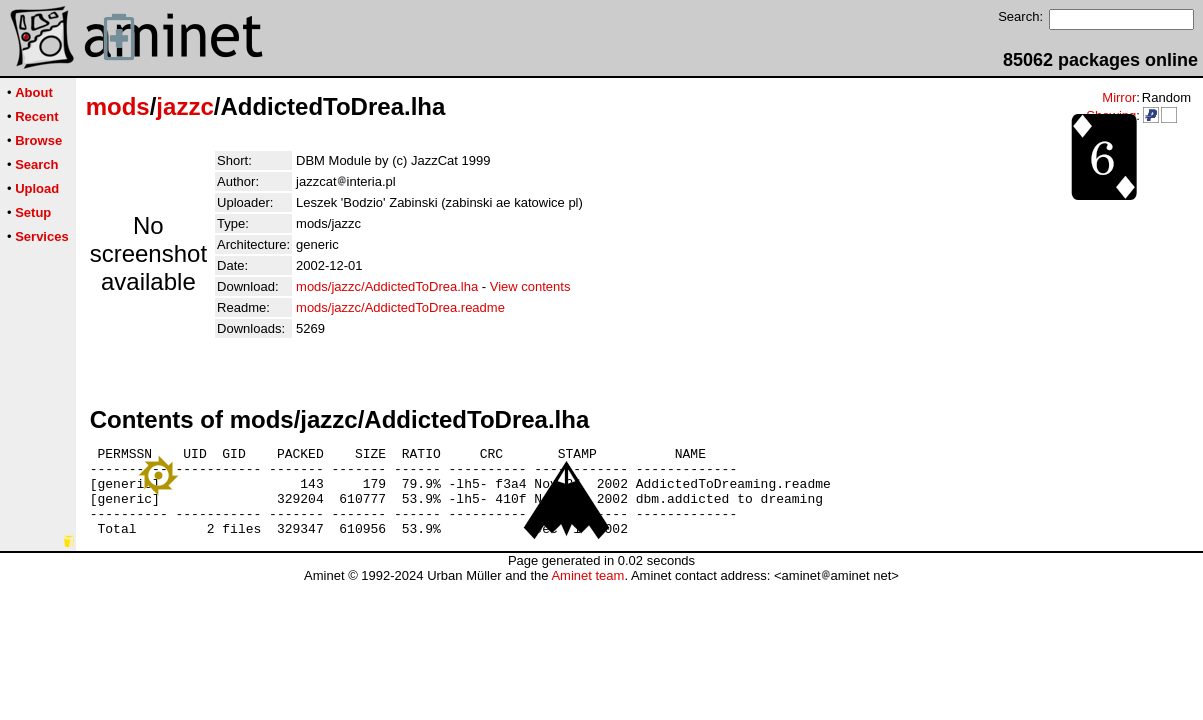 This screenshot has height=720, width=1203. Describe the element at coordinates (69, 539) in the screenshot. I see `empty trash or recycle bin` at that location.